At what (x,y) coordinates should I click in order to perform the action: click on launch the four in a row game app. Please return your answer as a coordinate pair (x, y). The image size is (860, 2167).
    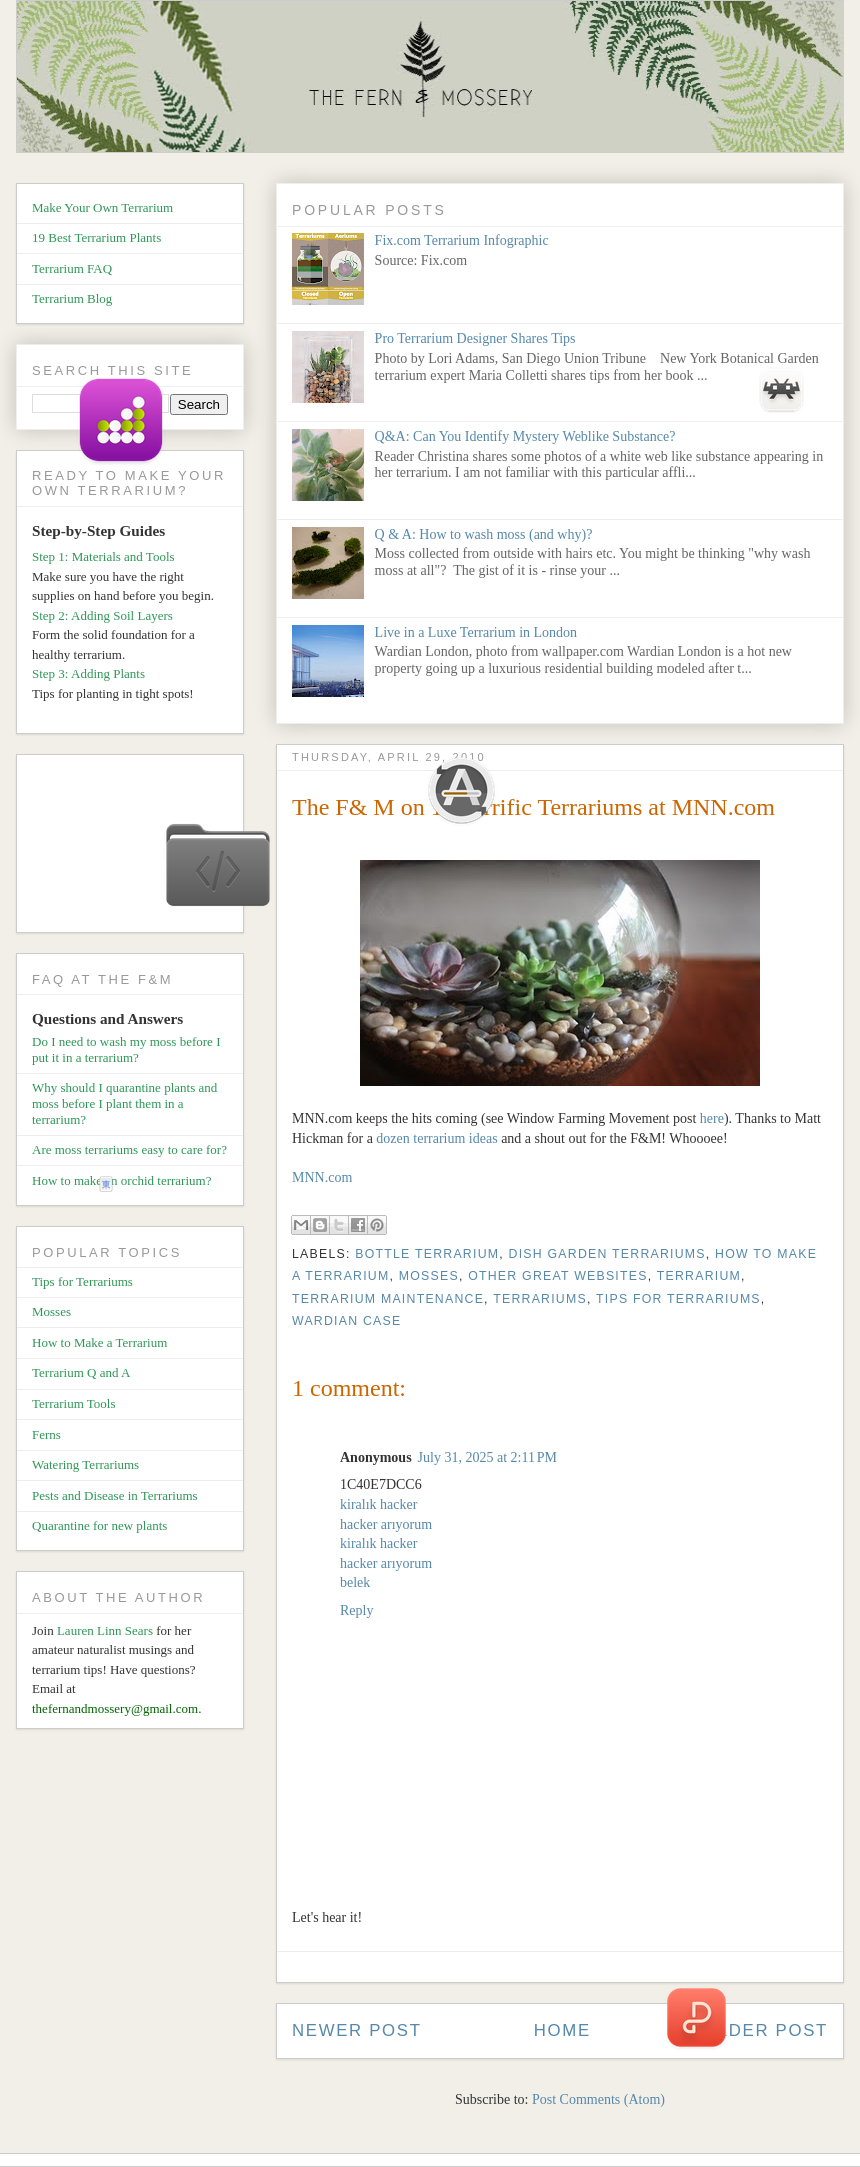
    Looking at the image, I should click on (121, 420).